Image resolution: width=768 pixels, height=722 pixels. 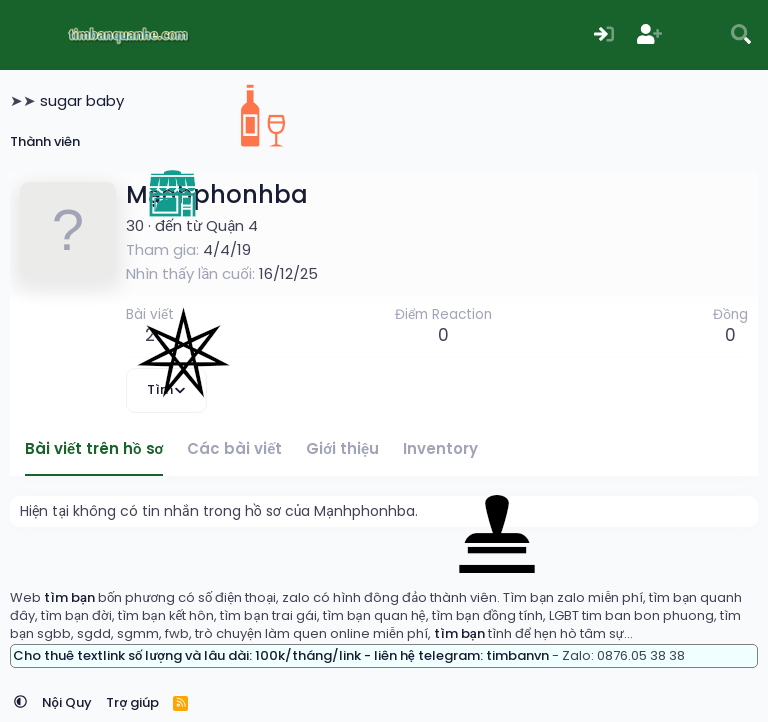 What do you see at coordinates (172, 193) in the screenshot?
I see `open the in-game shop or store` at bounding box center [172, 193].